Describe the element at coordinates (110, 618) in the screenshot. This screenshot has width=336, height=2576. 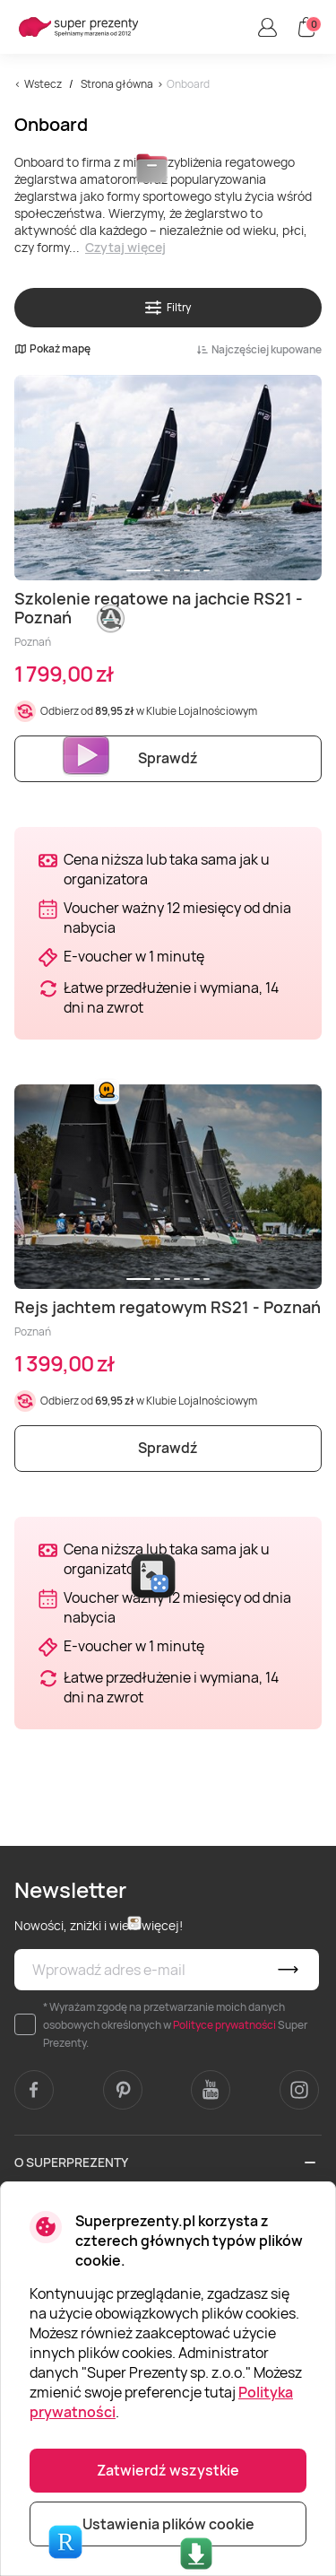
I see `check for available software updates` at that location.